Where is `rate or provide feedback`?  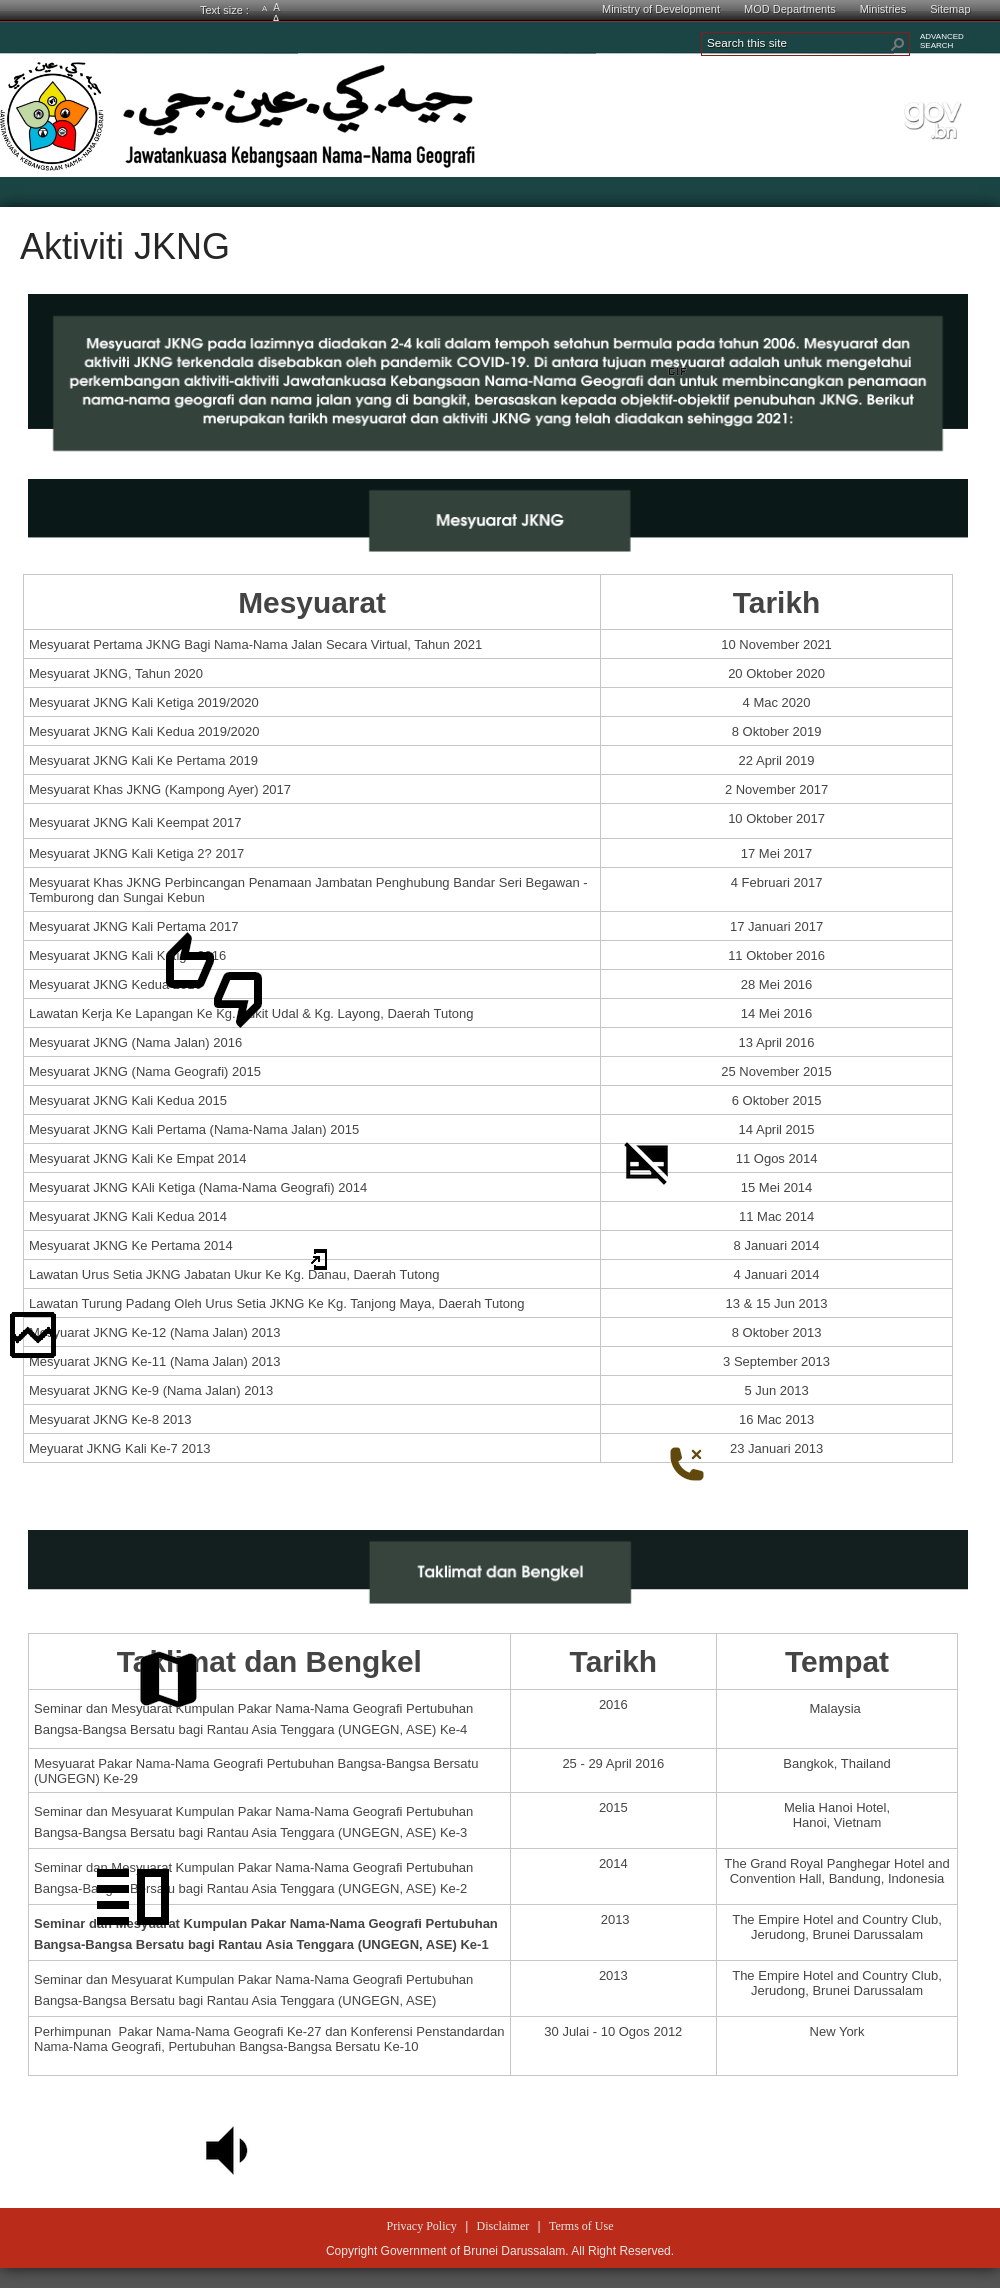
rate or provide feedback is located at coordinates (214, 980).